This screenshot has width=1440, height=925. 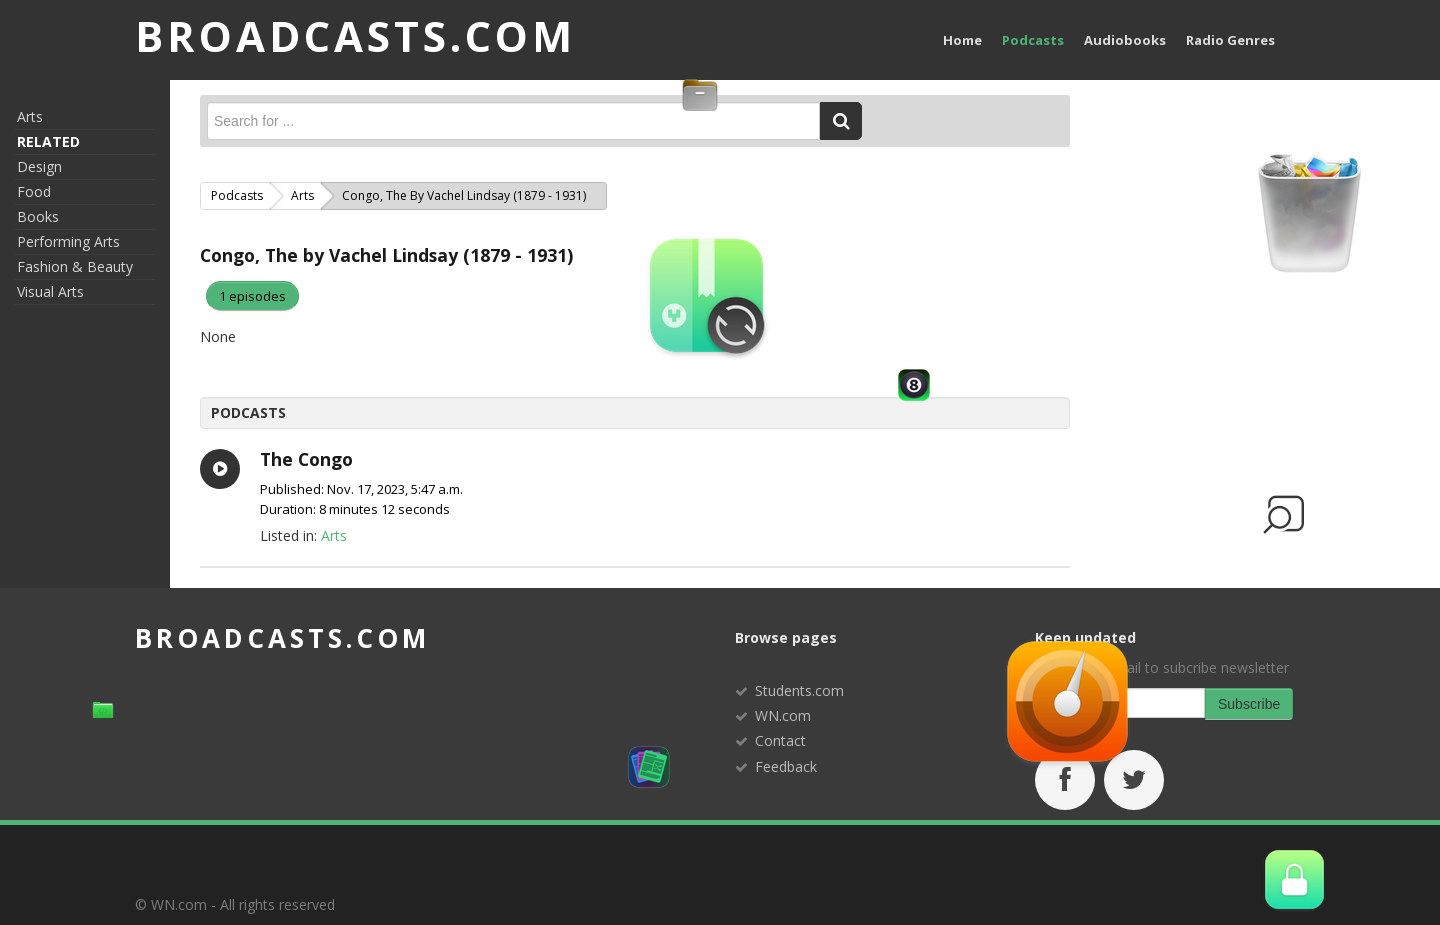 I want to click on lock your screen, so click(x=1294, y=879).